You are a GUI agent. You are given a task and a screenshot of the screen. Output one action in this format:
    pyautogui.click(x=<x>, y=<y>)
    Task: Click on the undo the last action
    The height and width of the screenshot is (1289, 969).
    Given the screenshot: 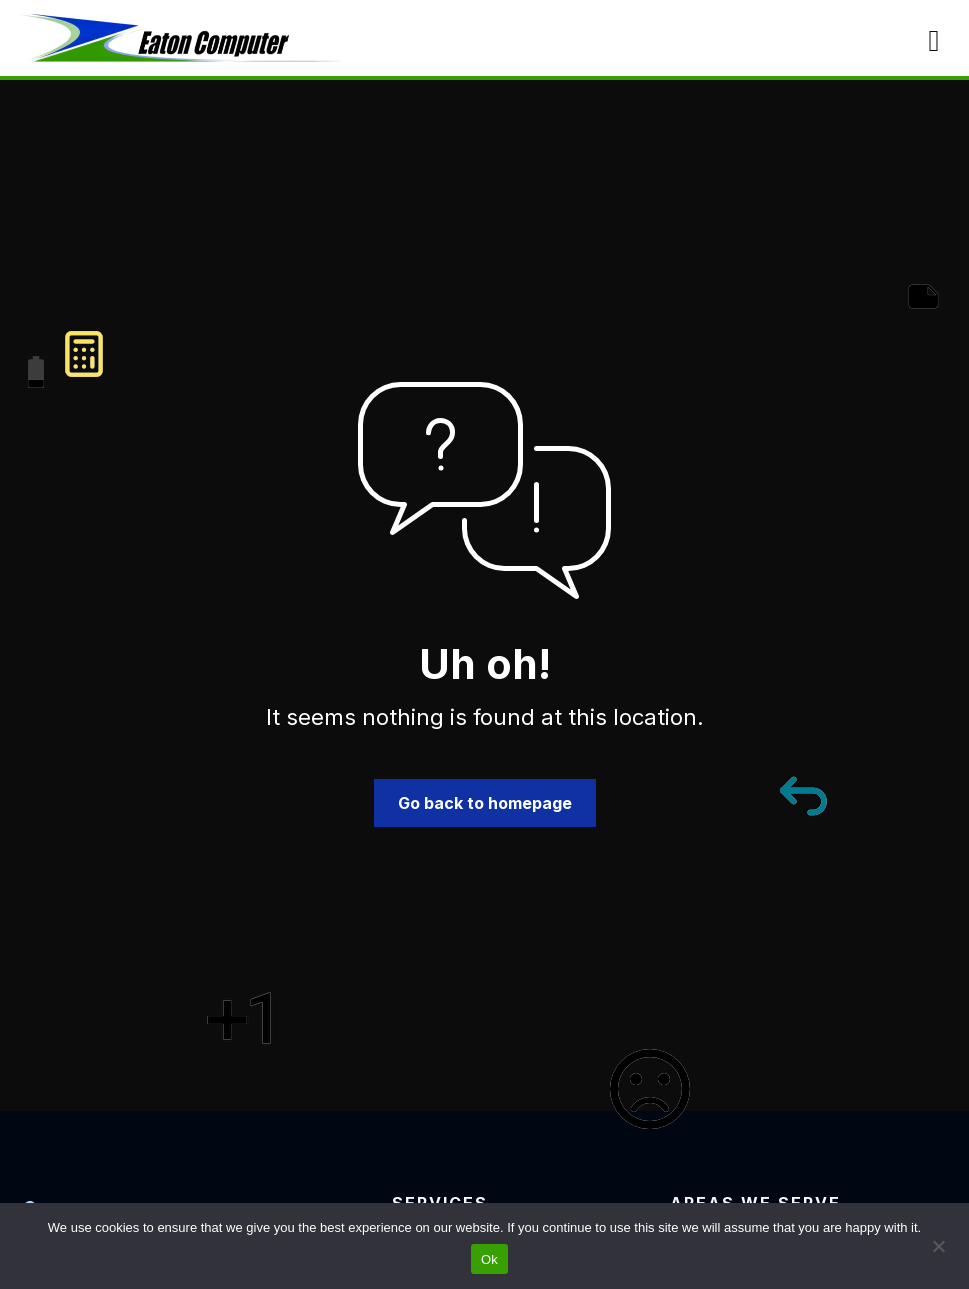 What is the action you would take?
    pyautogui.click(x=802, y=796)
    